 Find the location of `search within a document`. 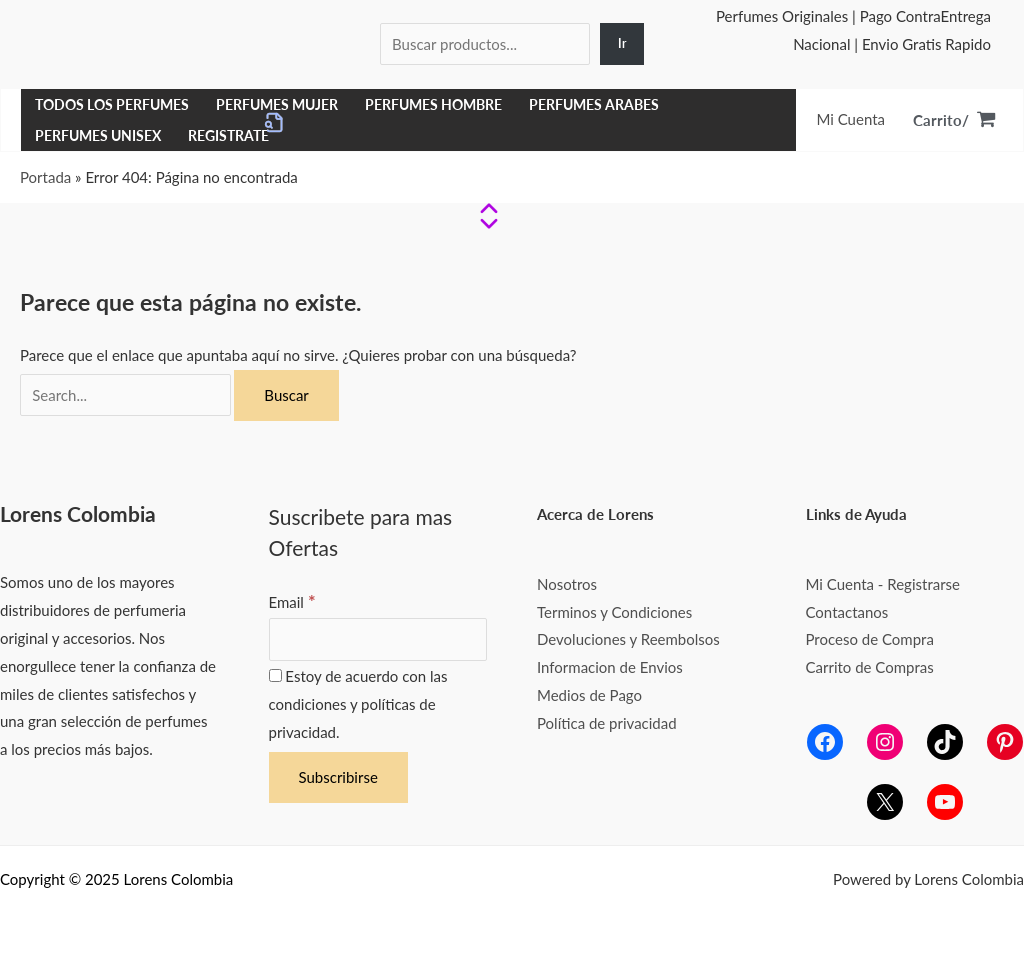

search within a document is located at coordinates (274, 122).